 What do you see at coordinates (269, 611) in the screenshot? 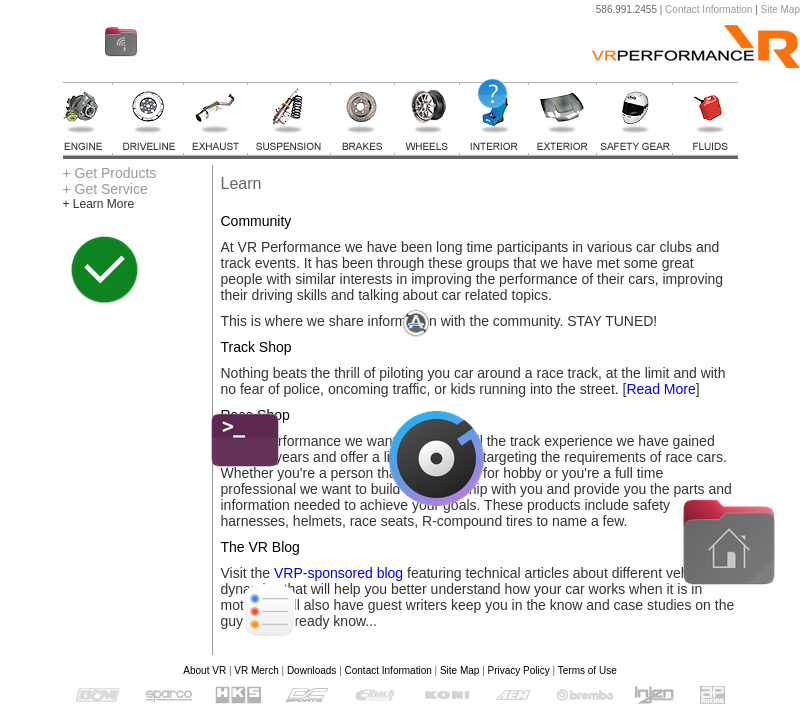
I see `open gnome to-do app` at bounding box center [269, 611].